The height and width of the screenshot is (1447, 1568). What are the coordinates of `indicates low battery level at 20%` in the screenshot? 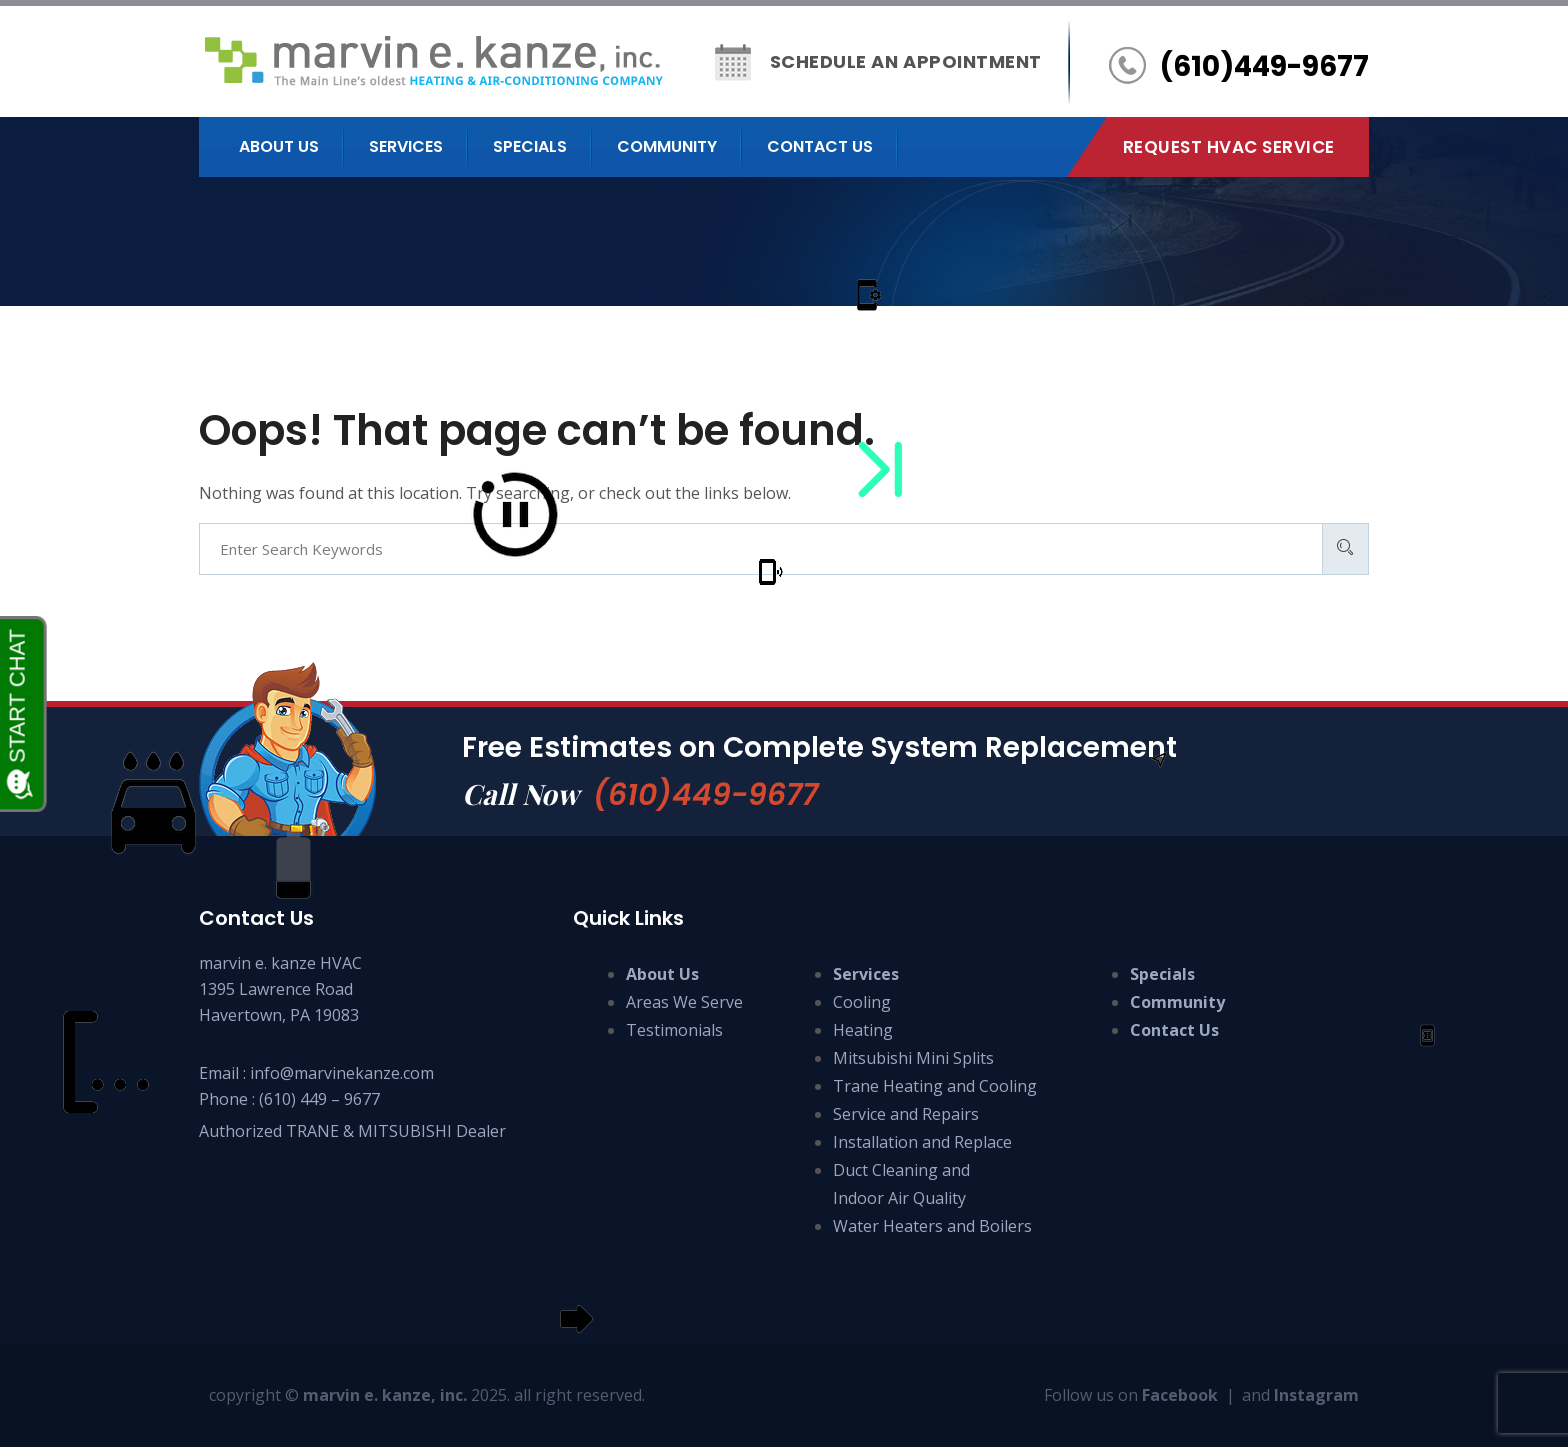 It's located at (293, 864).